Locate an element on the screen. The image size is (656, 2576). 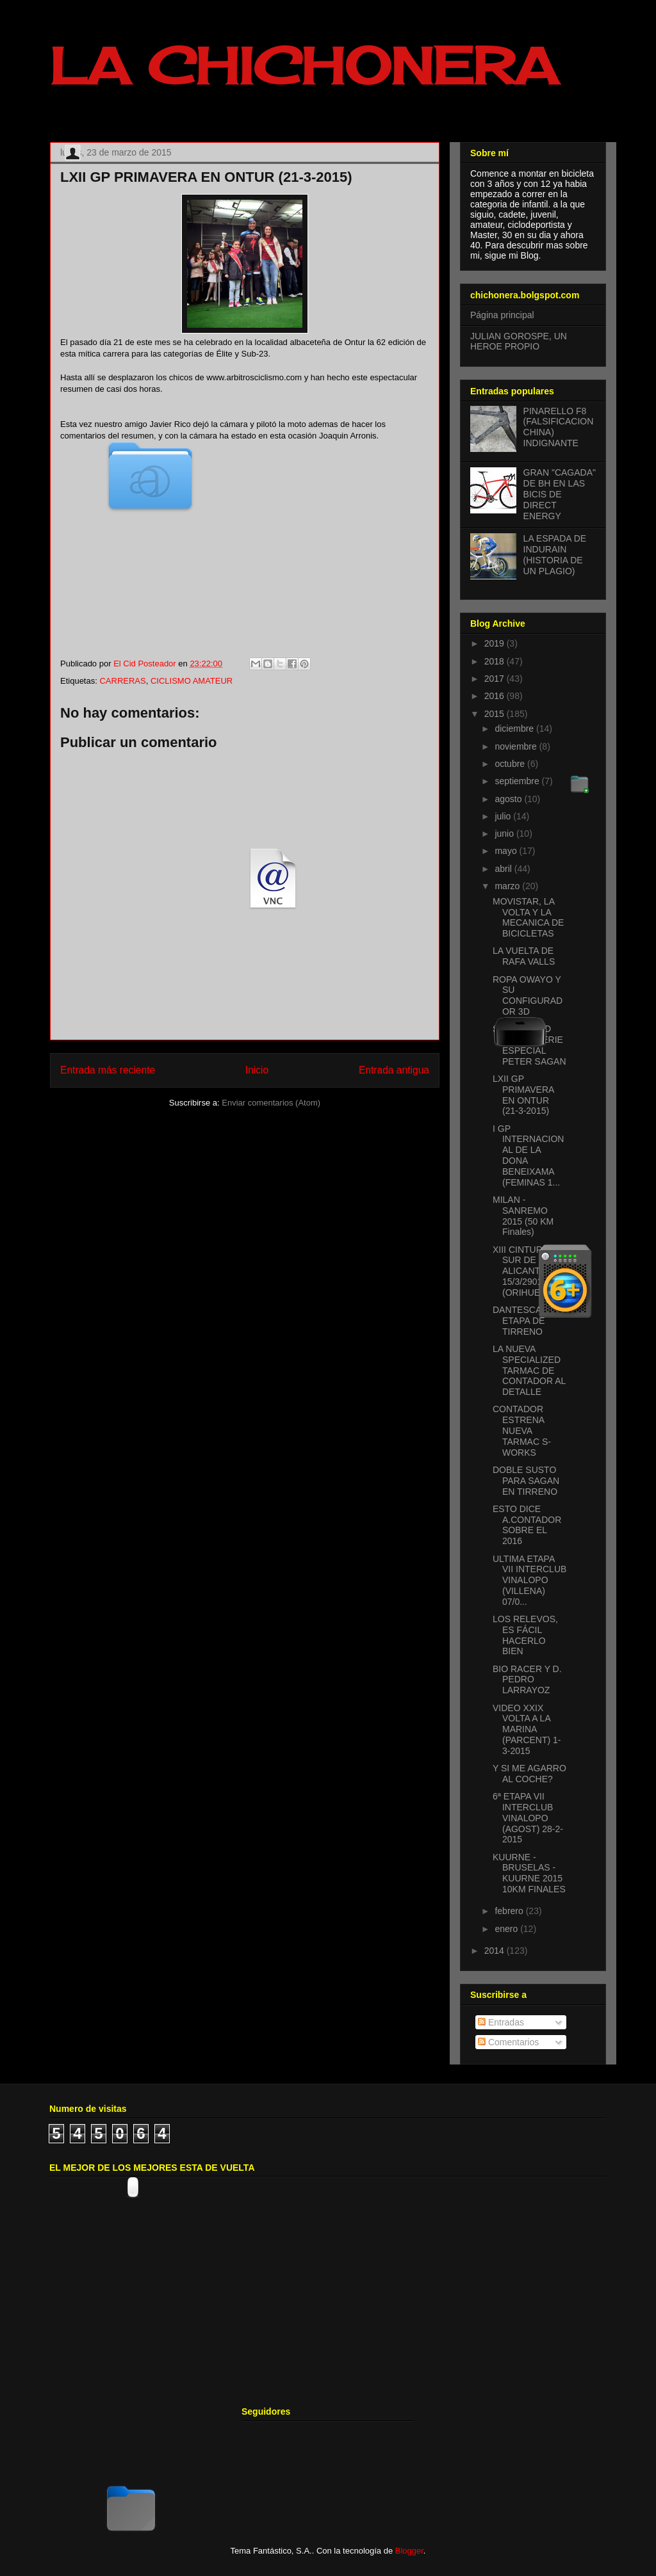
open folder to view contents is located at coordinates (131, 2508).